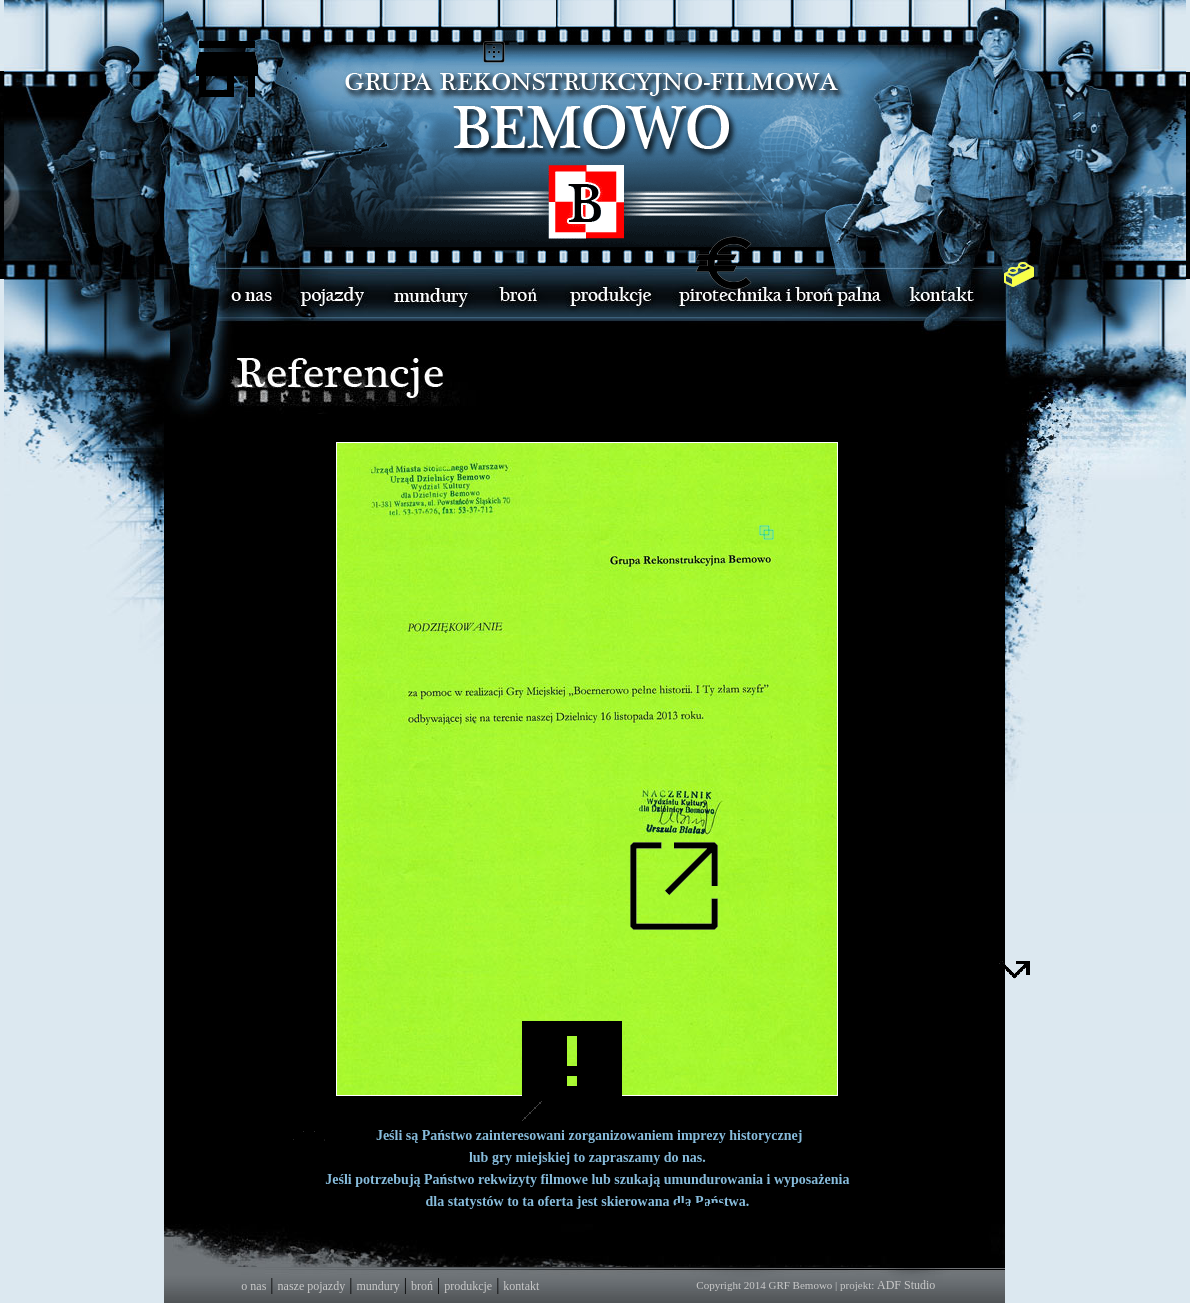 The width and height of the screenshot is (1190, 1303). What do you see at coordinates (766, 532) in the screenshot?
I see `exclude overlapping areas in a design tool` at bounding box center [766, 532].